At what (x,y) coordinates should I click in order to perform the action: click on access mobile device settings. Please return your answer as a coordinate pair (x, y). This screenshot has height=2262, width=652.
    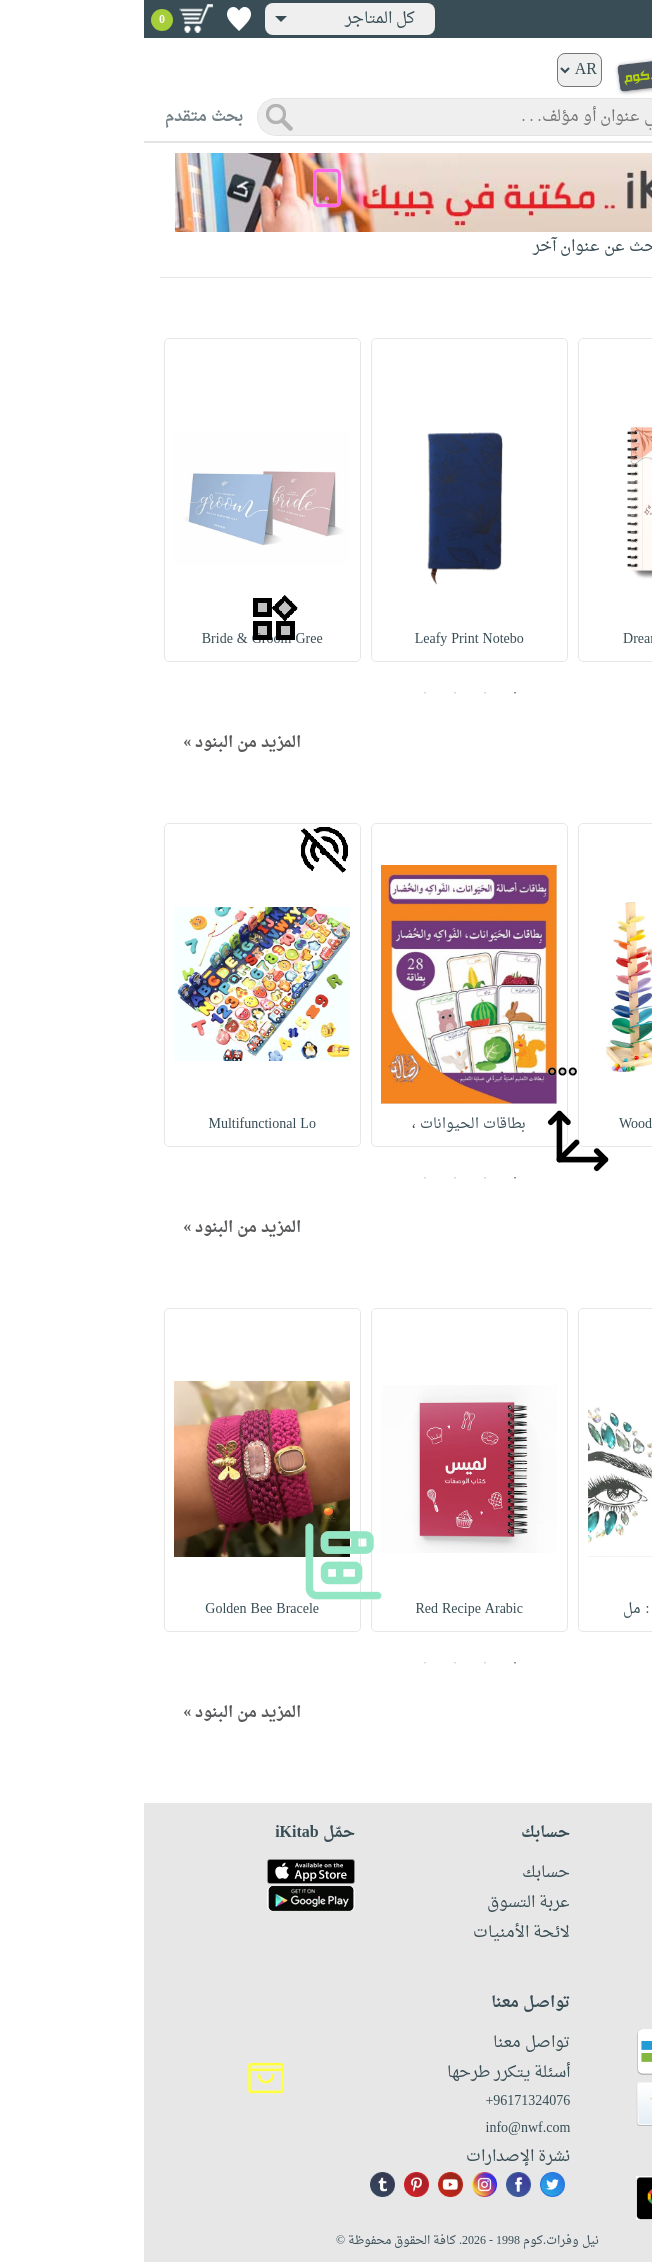
    Looking at the image, I should click on (327, 188).